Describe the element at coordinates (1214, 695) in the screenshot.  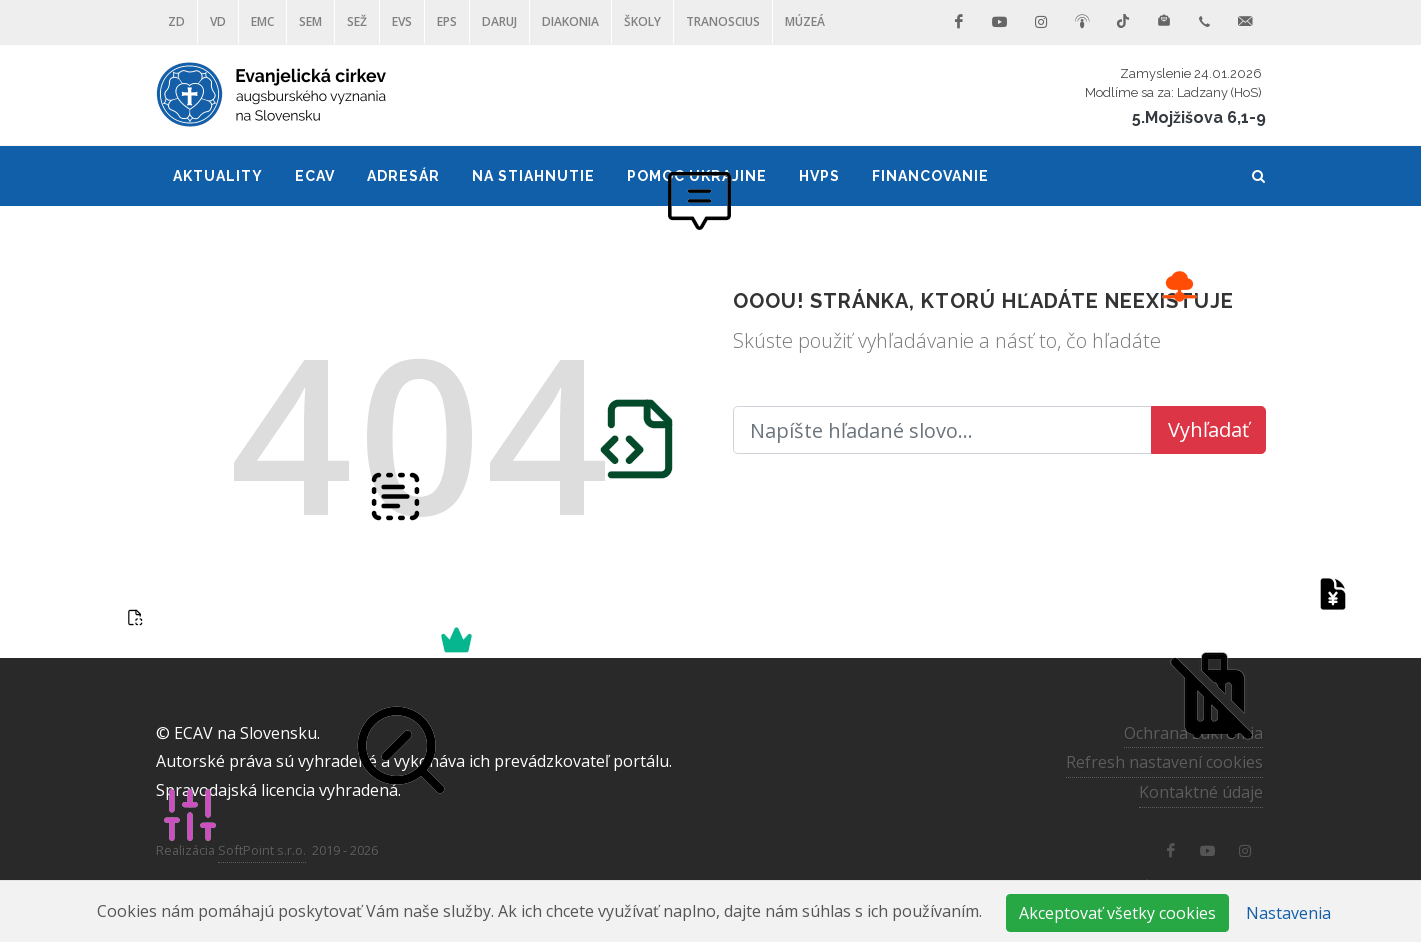
I see `no luggage allowed` at that location.